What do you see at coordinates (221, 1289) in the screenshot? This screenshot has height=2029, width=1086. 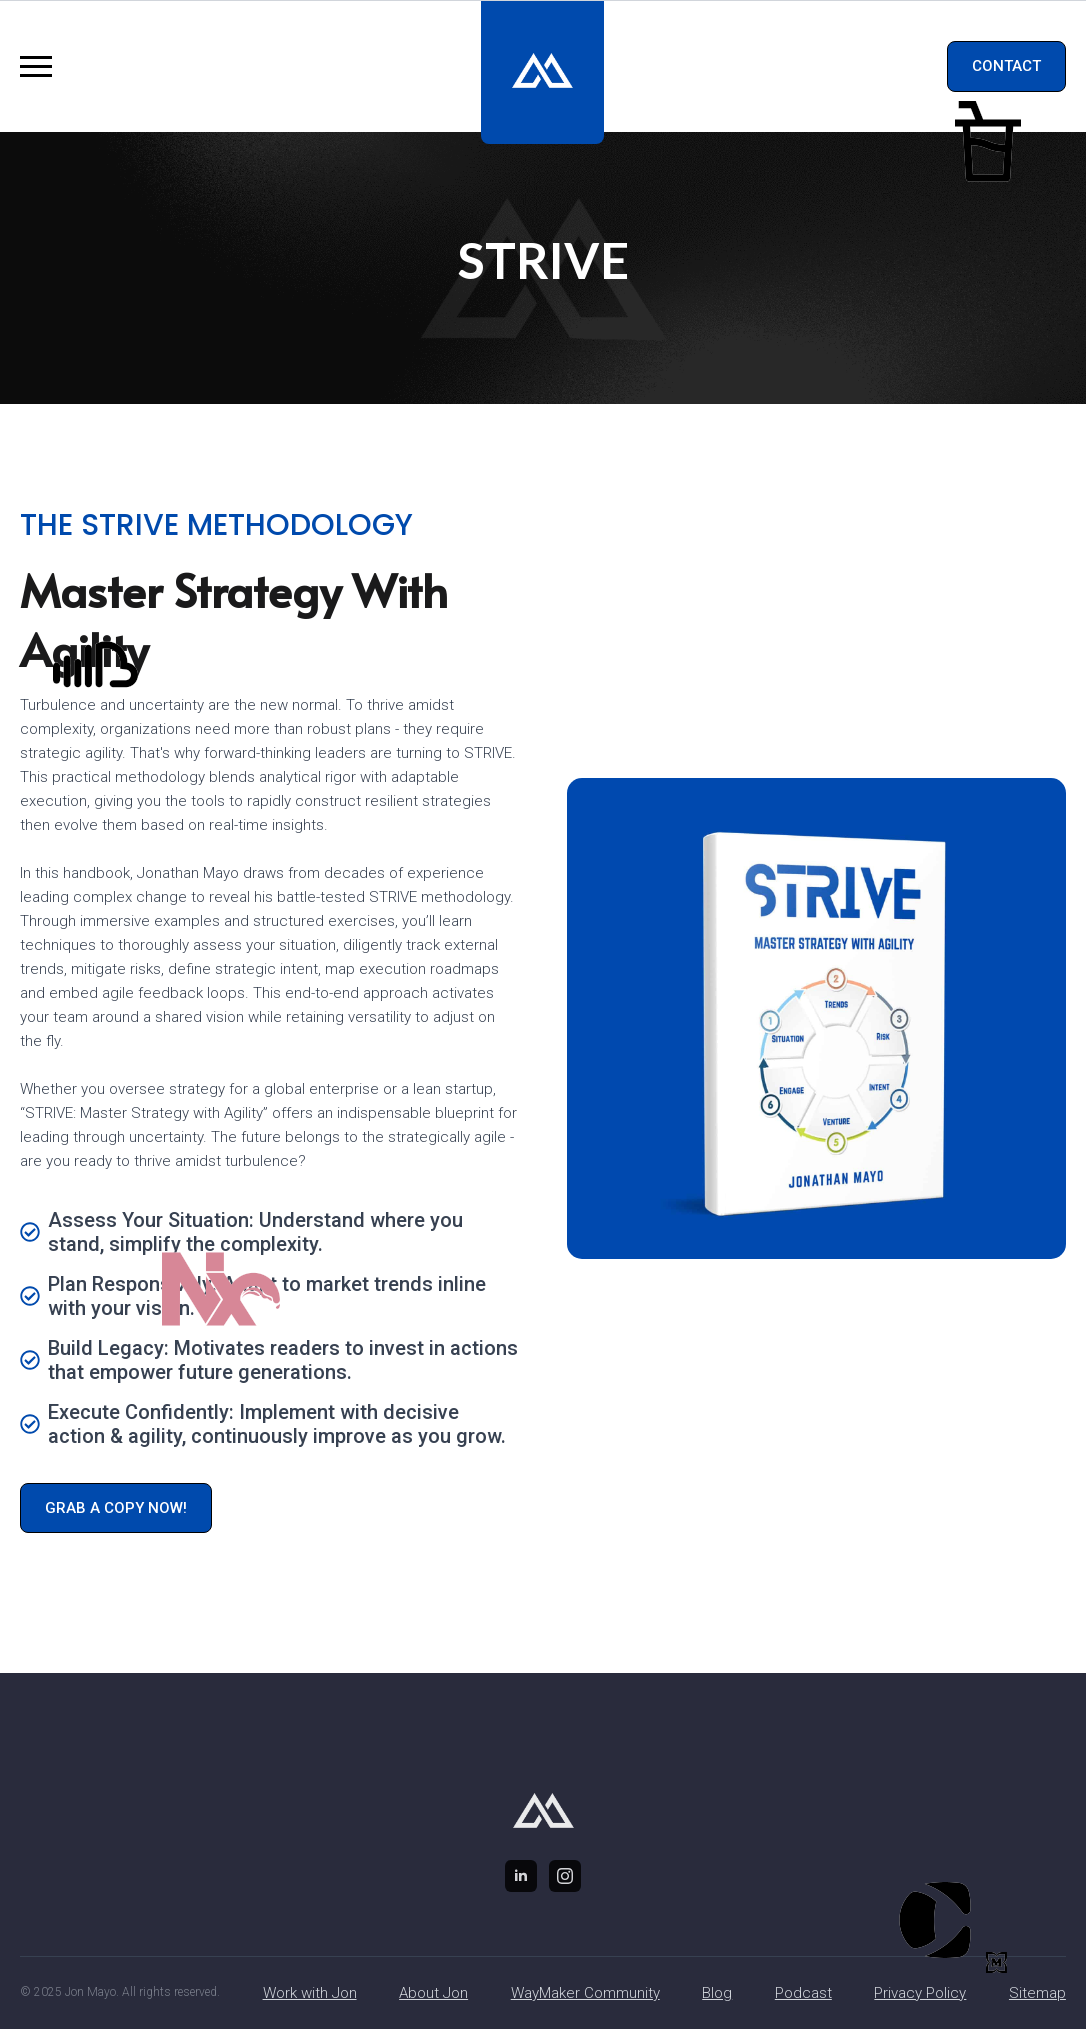 I see `nx build system logo` at bounding box center [221, 1289].